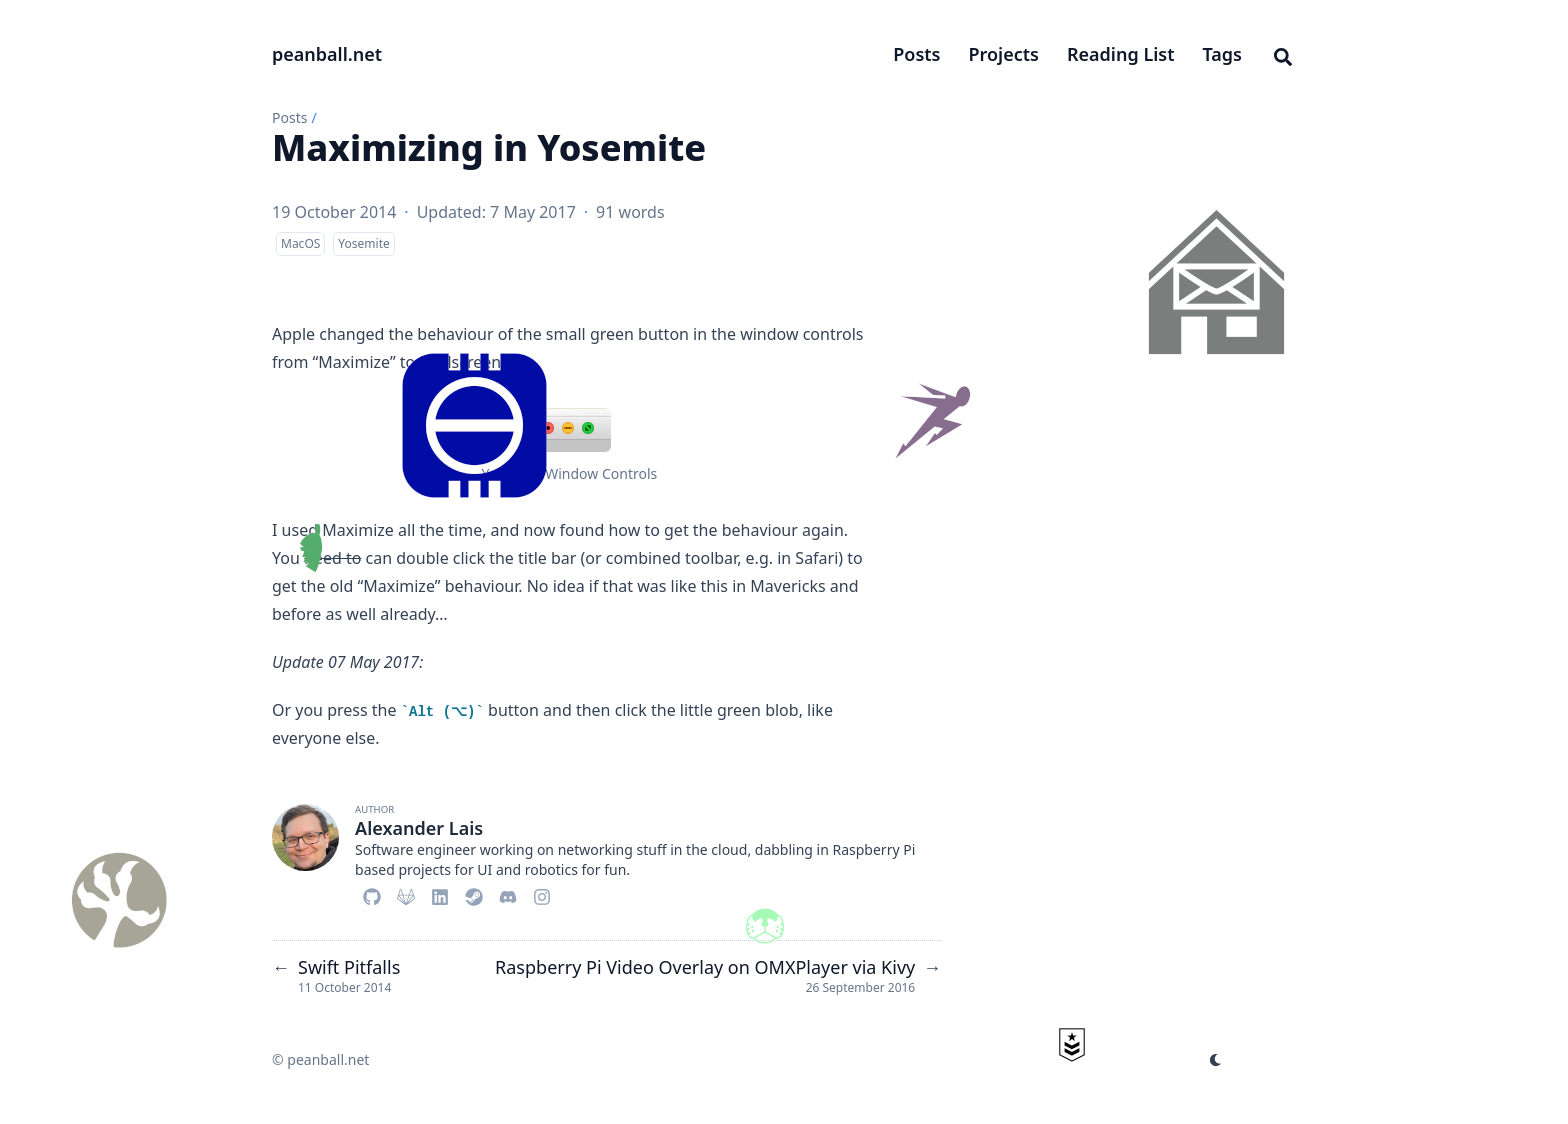 The width and height of the screenshot is (1568, 1124). I want to click on activate sprint or run mode, so click(932, 421).